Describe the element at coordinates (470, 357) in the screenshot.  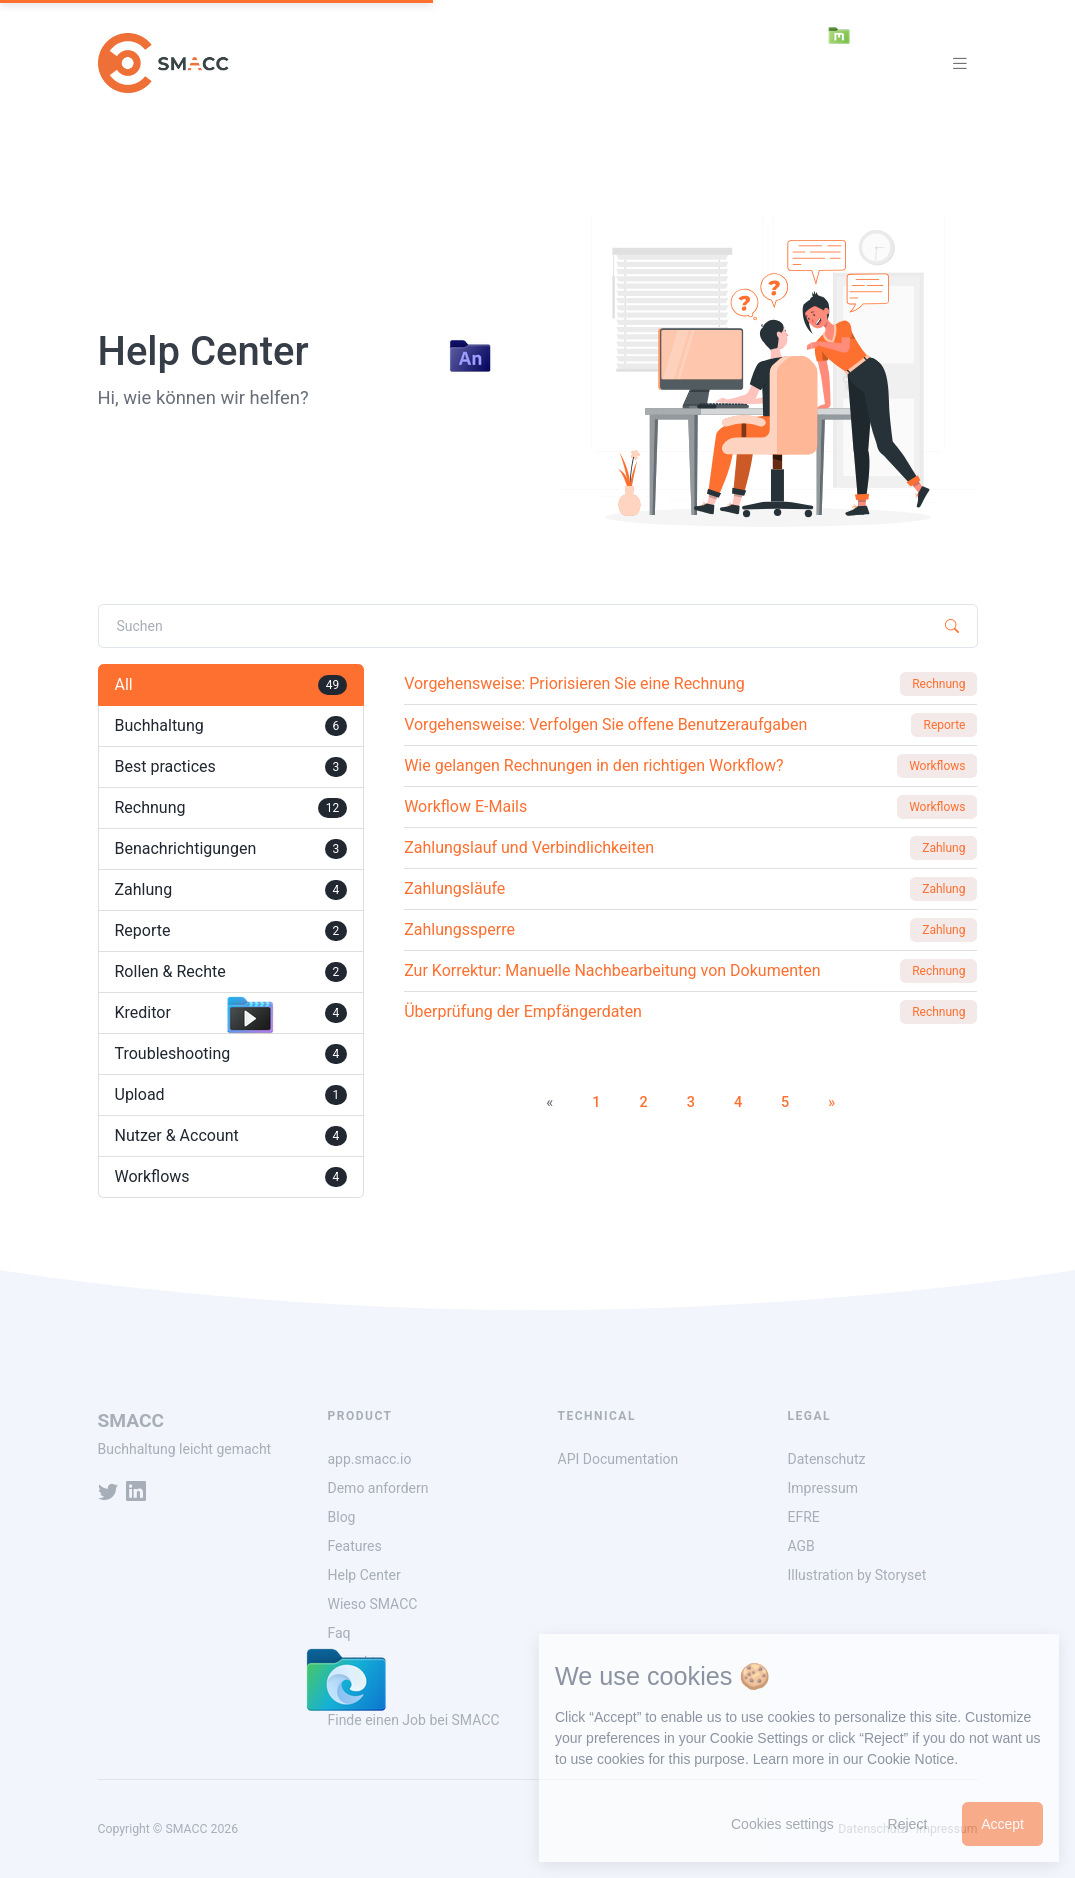
I see `open adobe animate project files folder` at that location.